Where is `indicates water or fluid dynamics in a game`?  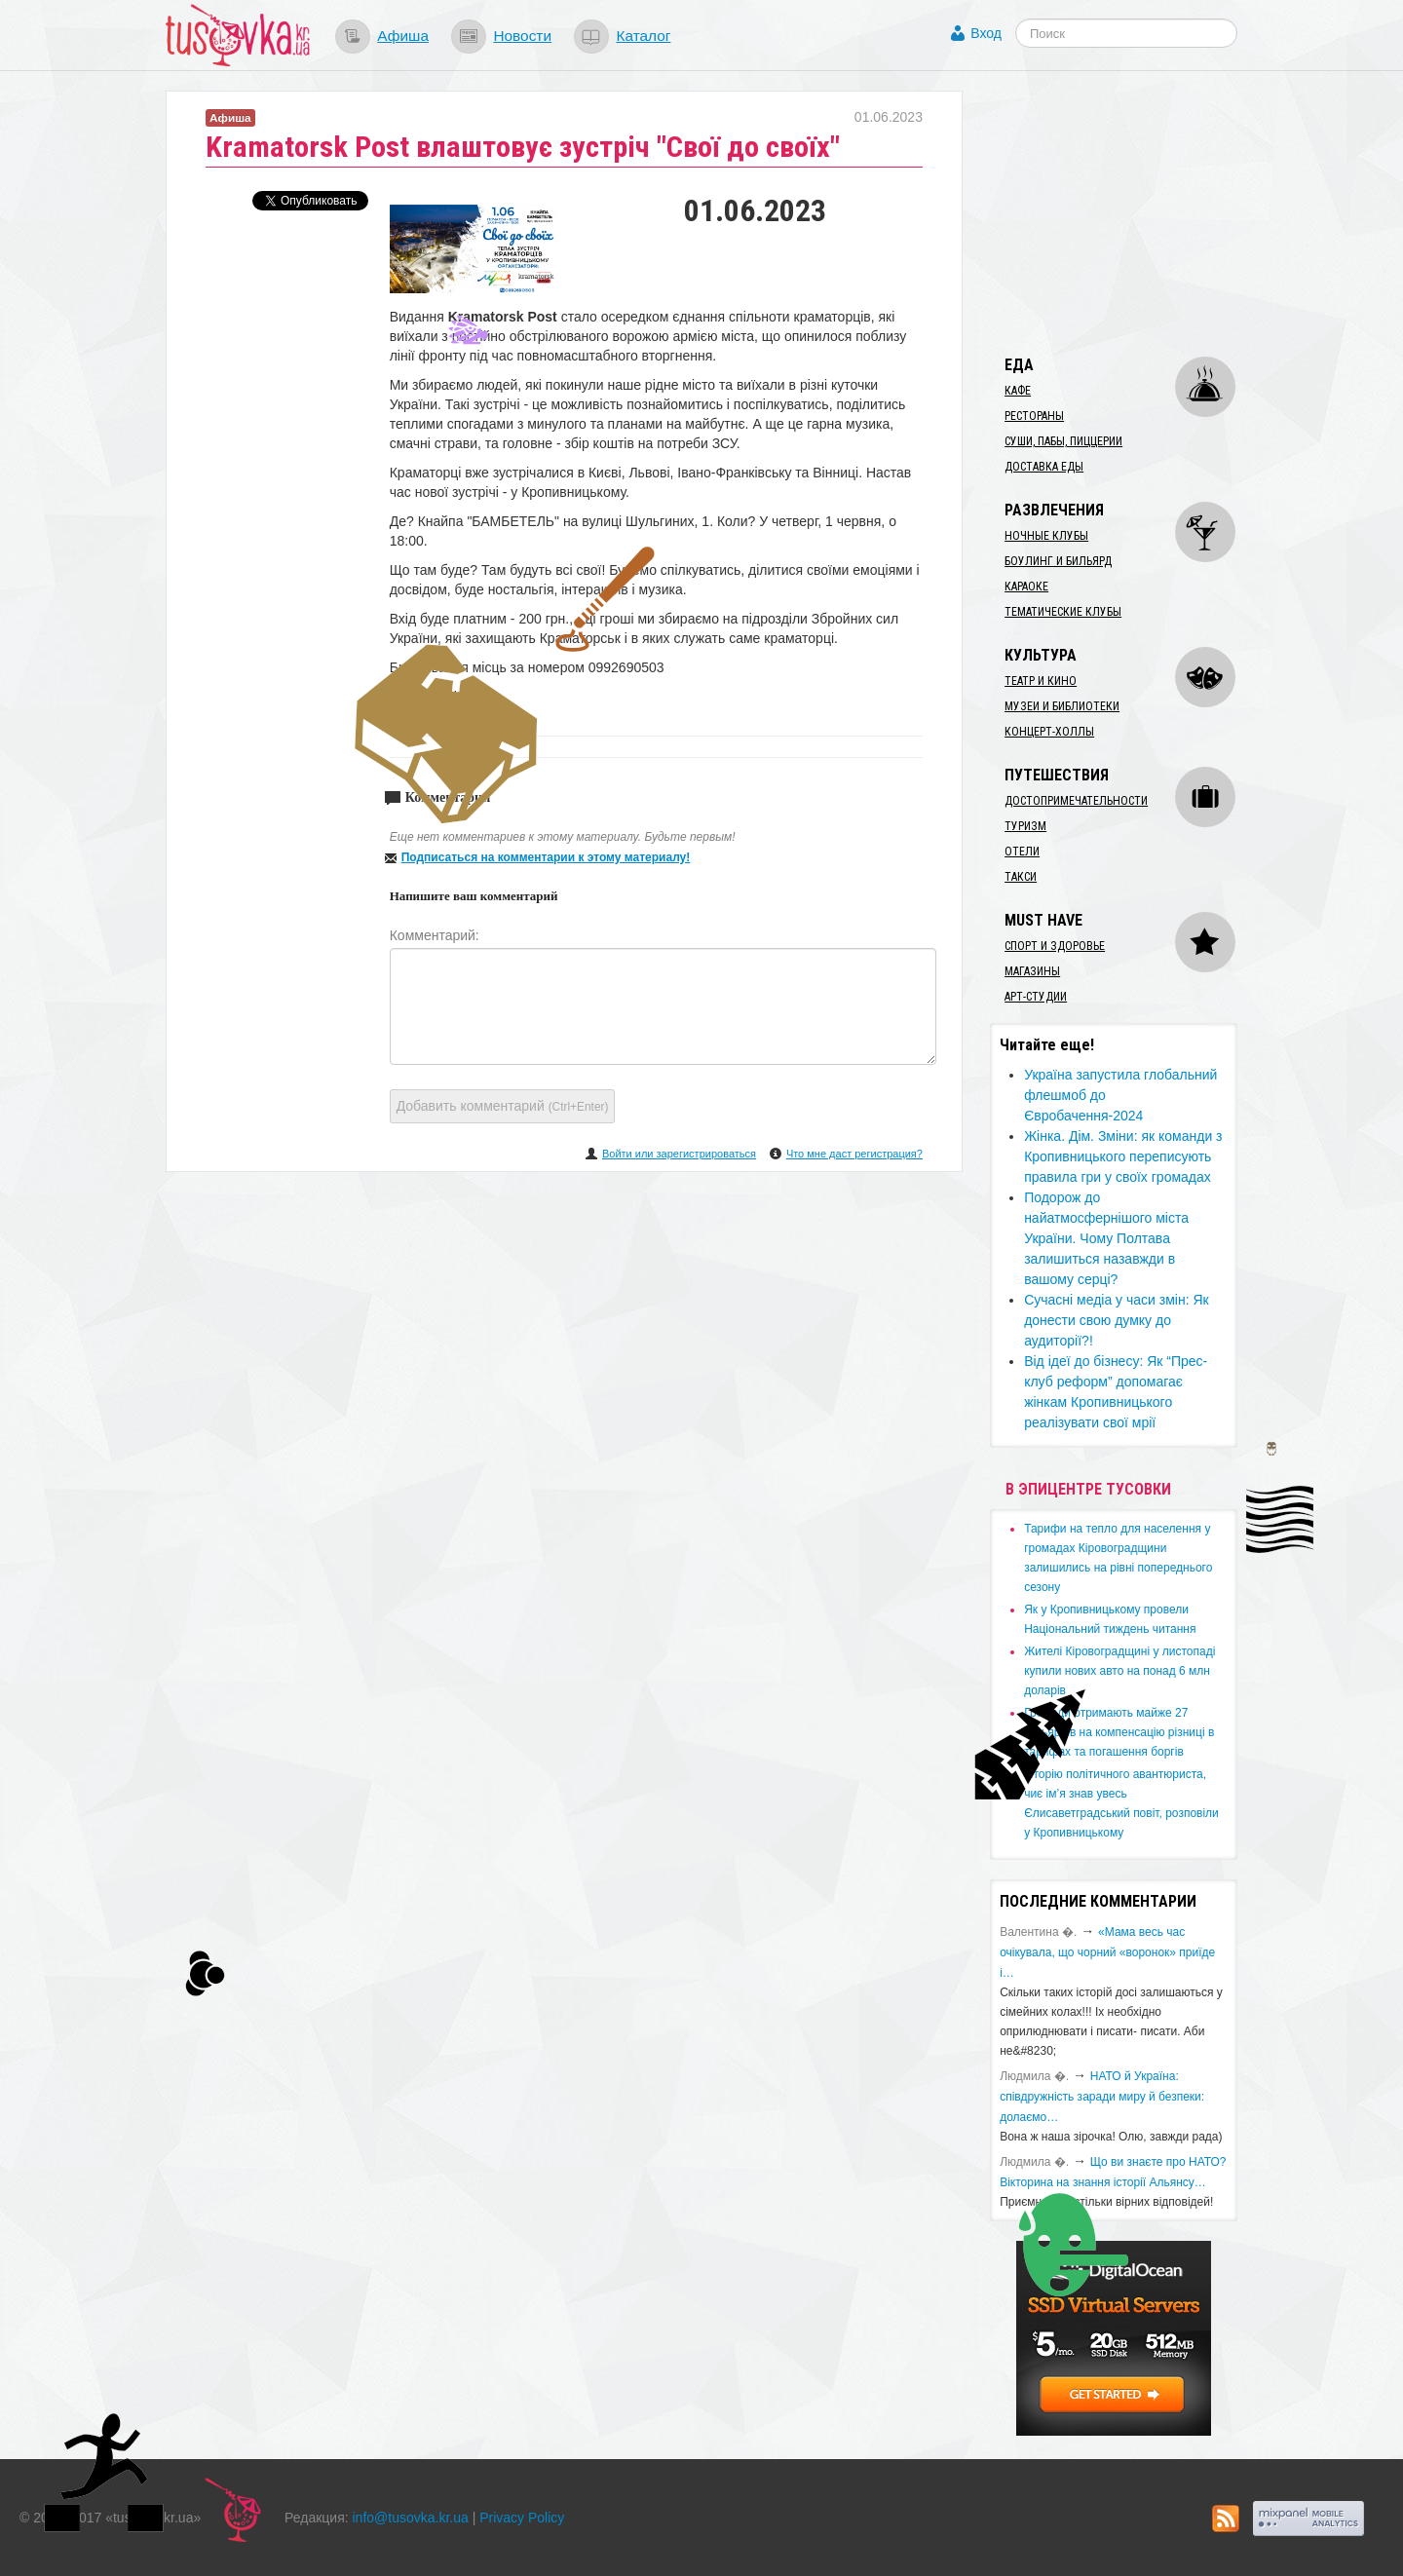 indicates water or fluid dynamics in a game is located at coordinates (1279, 1519).